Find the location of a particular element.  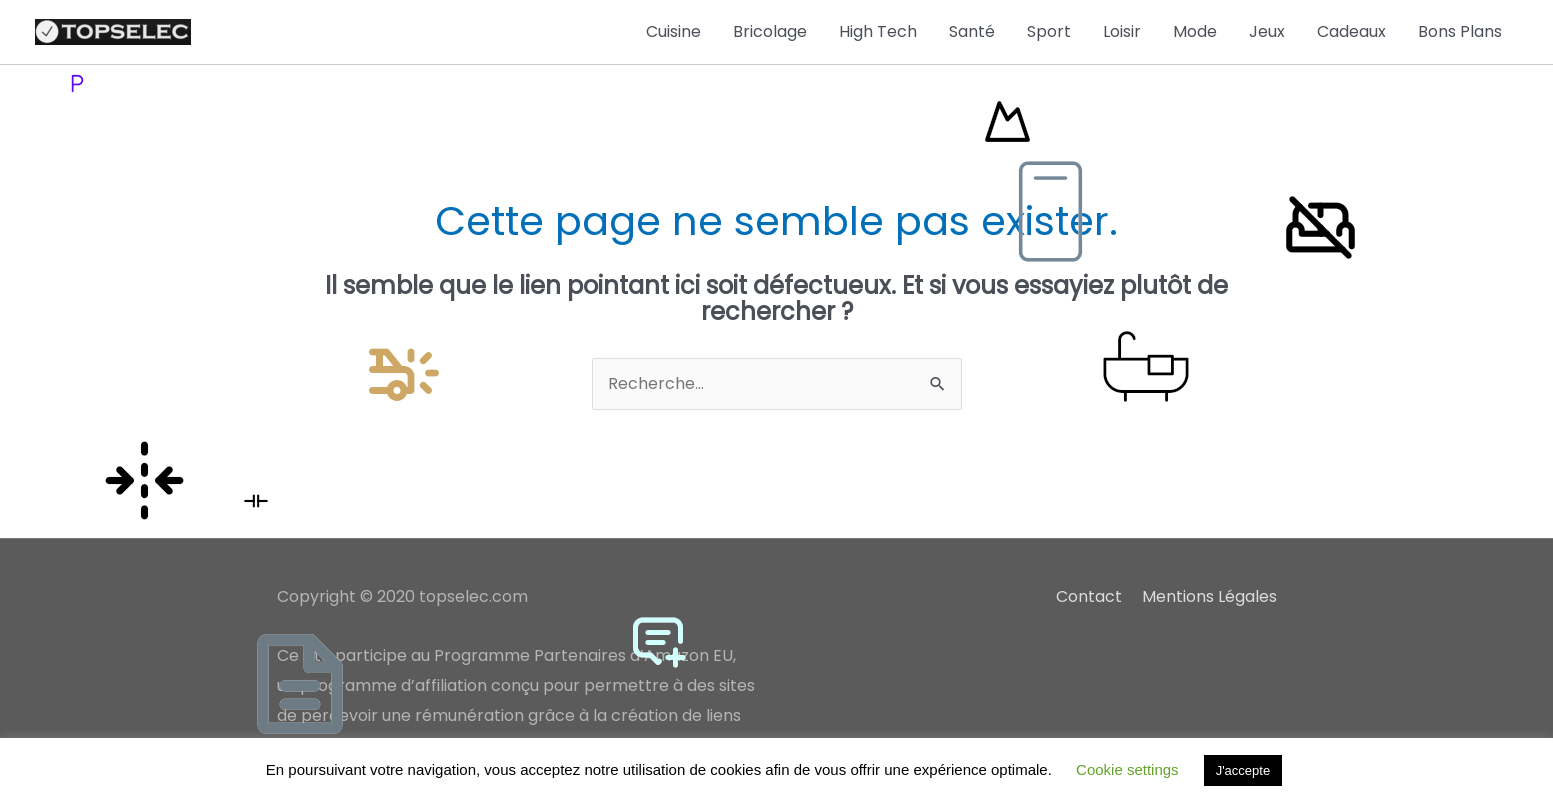

view outdoor or nature-related content is located at coordinates (1007, 121).